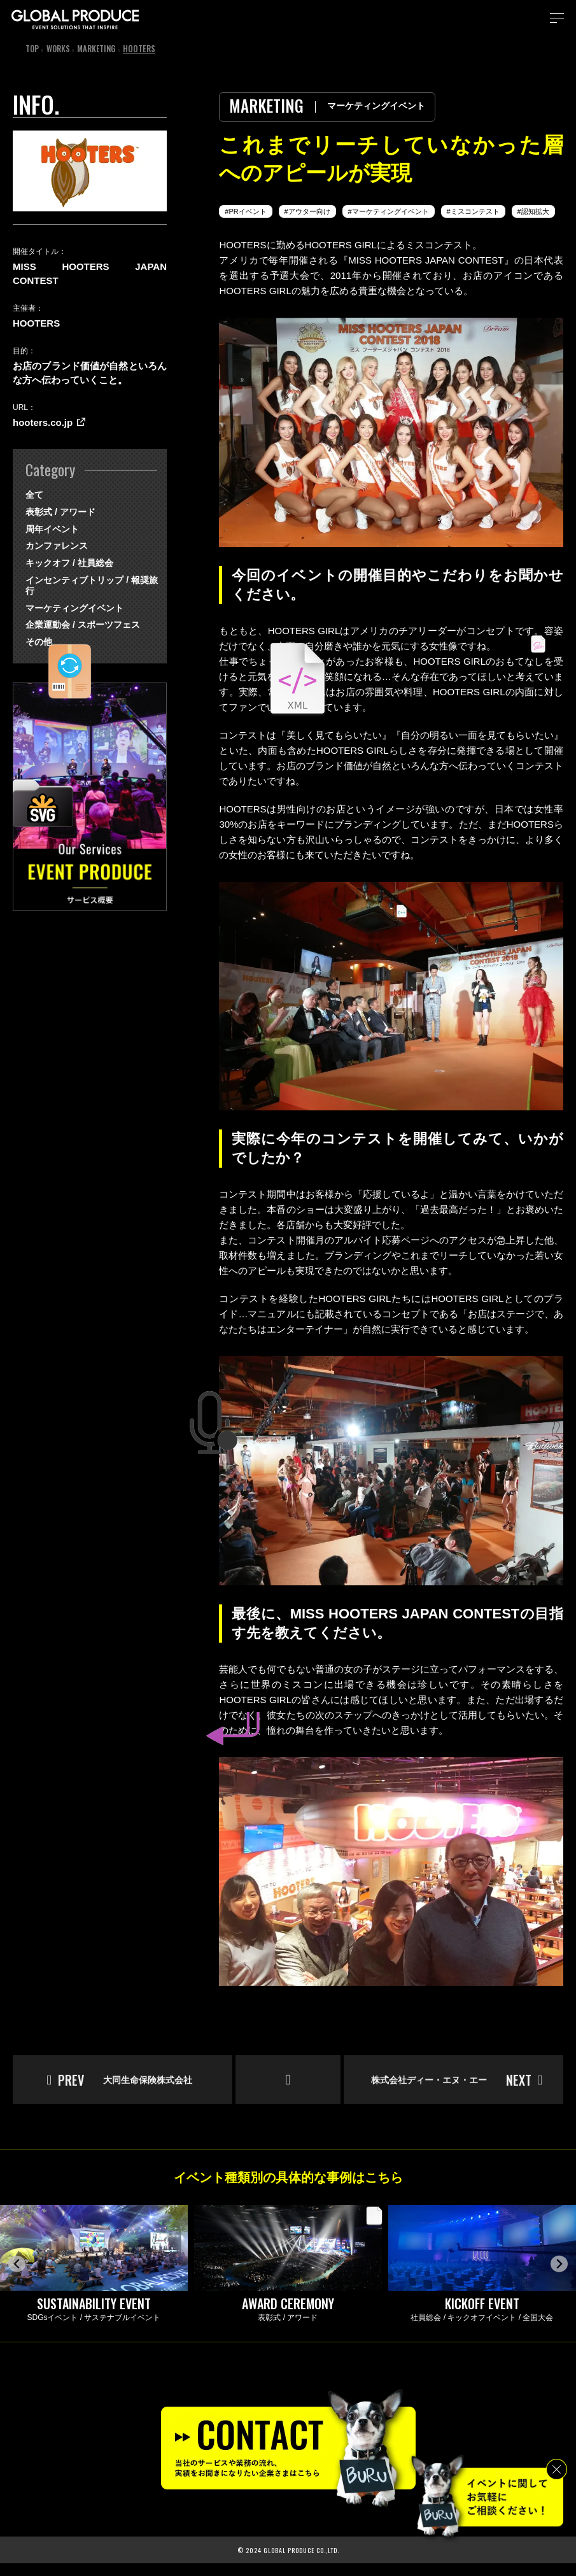 This screenshot has width=576, height=2576. I want to click on open sound recorder app, so click(209, 1422).